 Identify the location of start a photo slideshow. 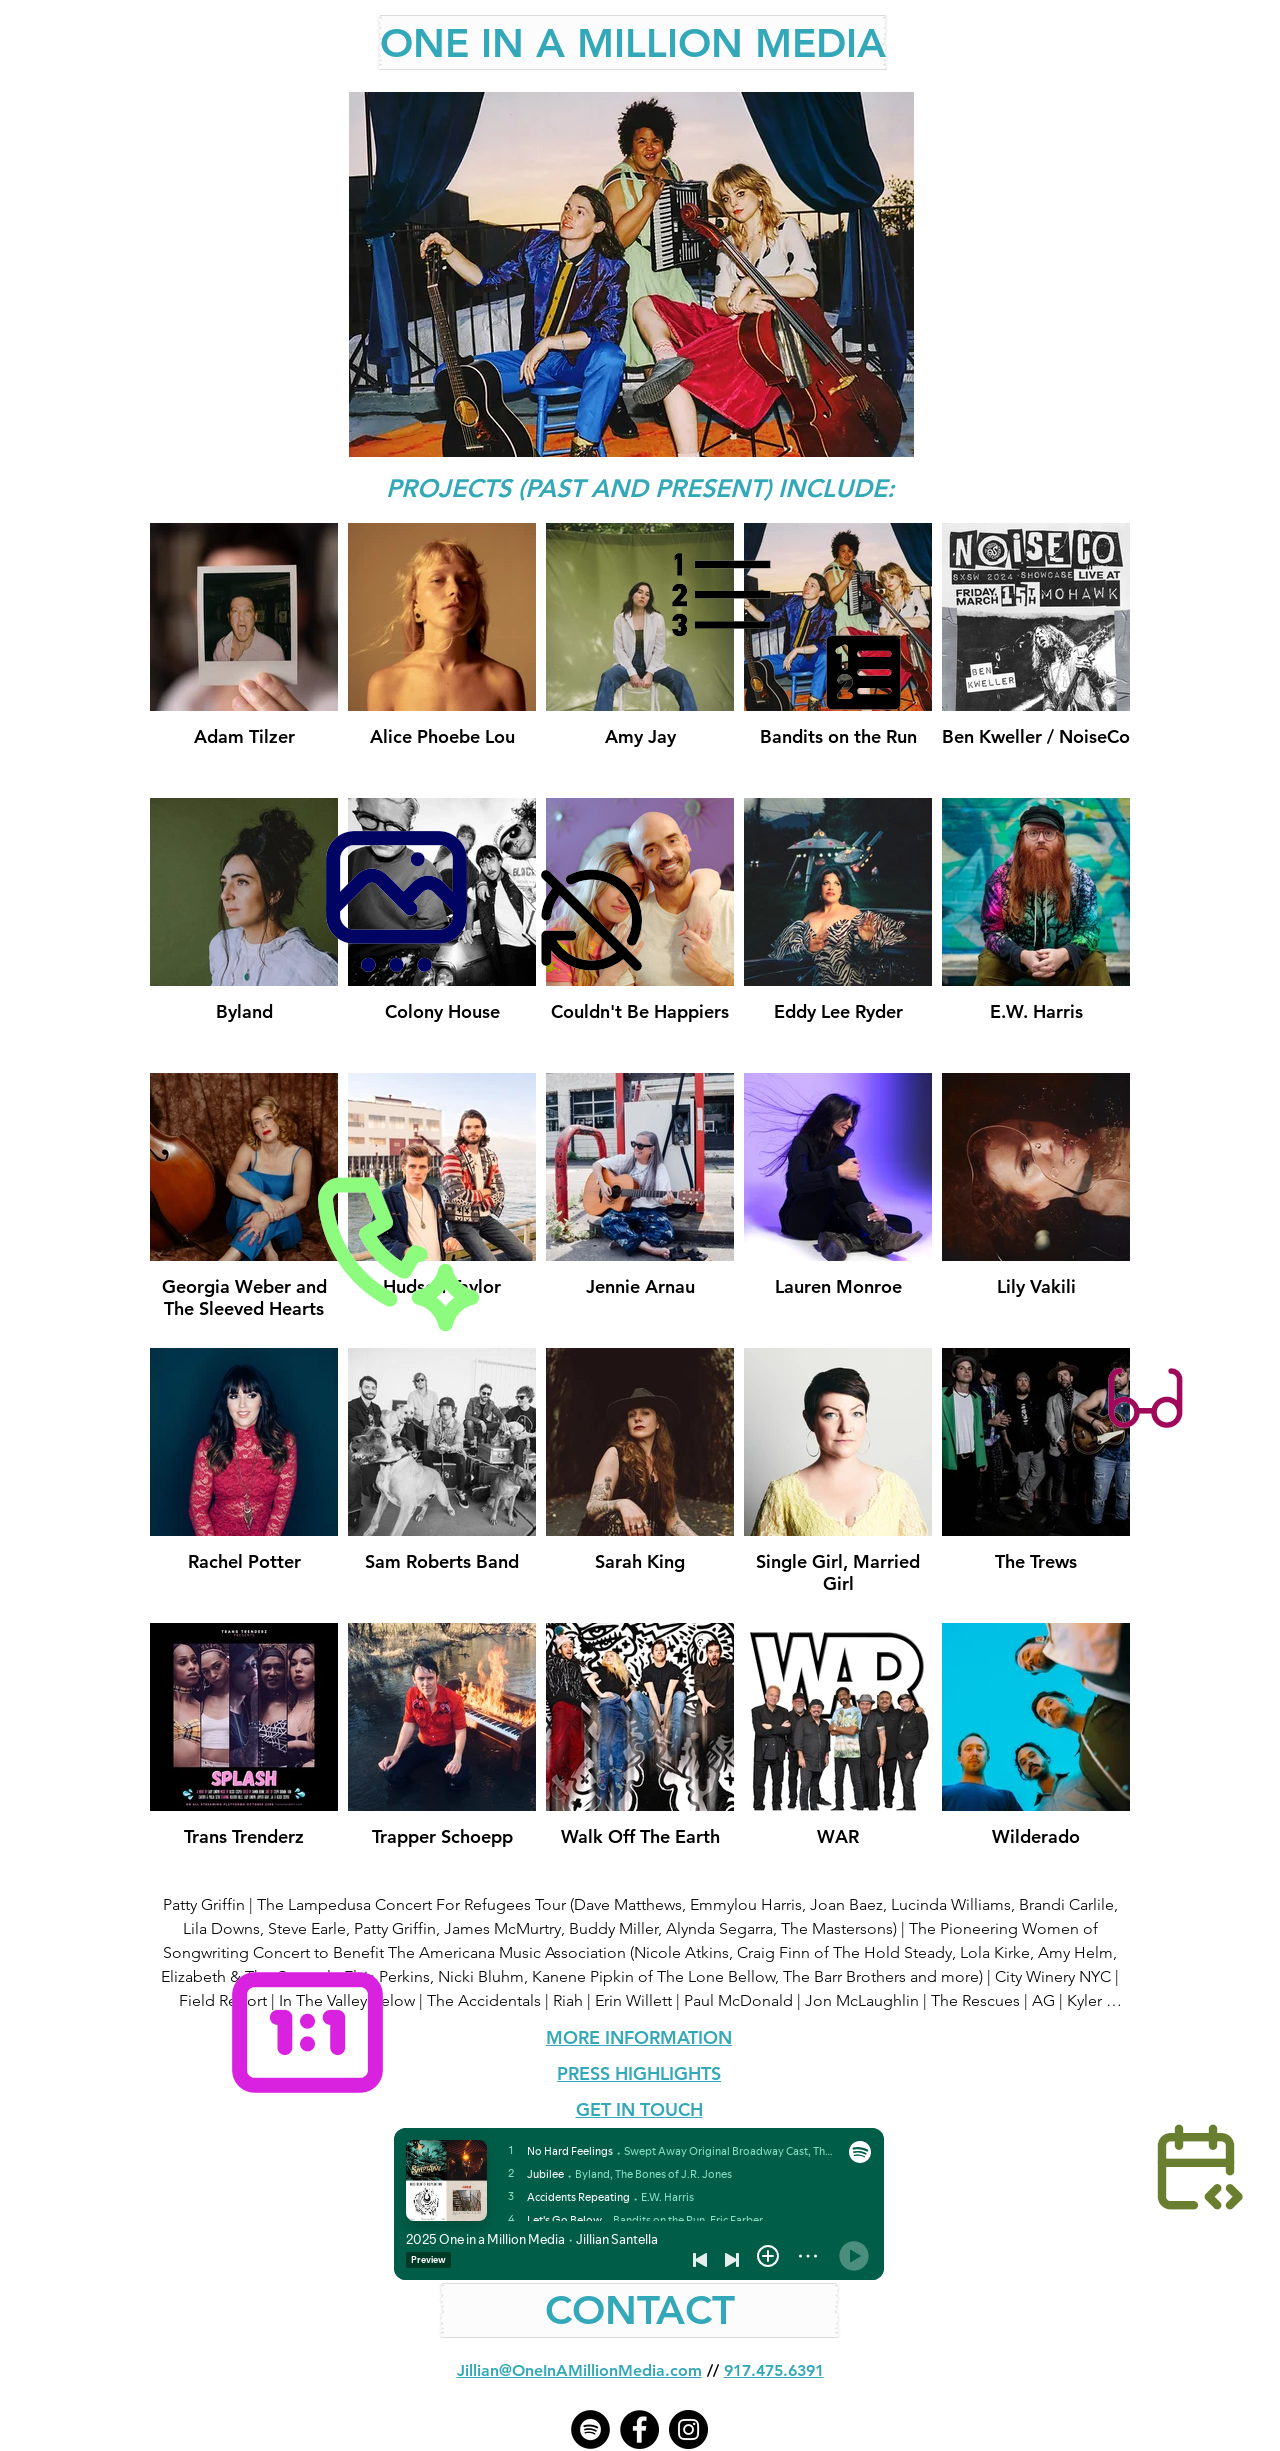
(396, 901).